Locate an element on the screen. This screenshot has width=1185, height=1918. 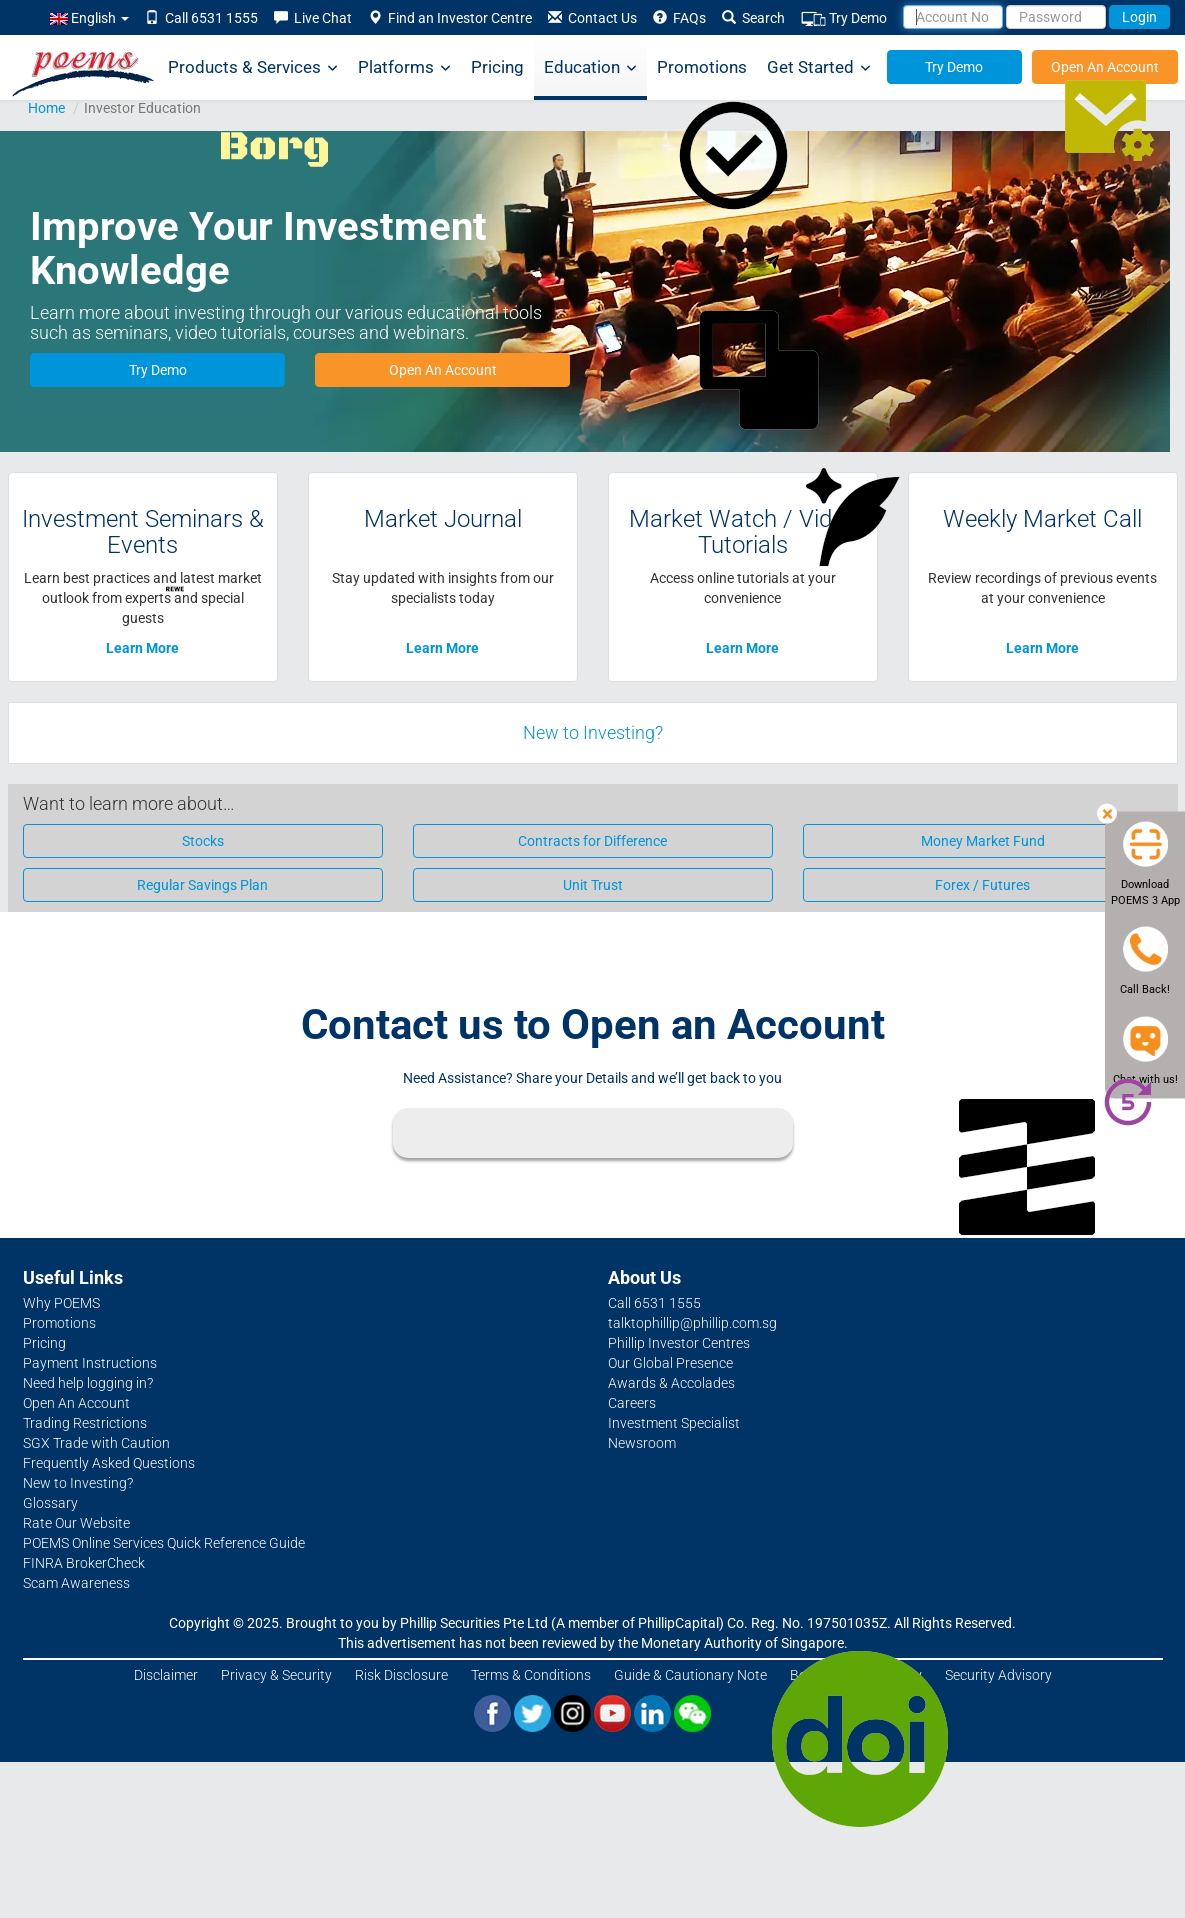
digital object identifier (DOI) logo is located at coordinates (860, 1739).